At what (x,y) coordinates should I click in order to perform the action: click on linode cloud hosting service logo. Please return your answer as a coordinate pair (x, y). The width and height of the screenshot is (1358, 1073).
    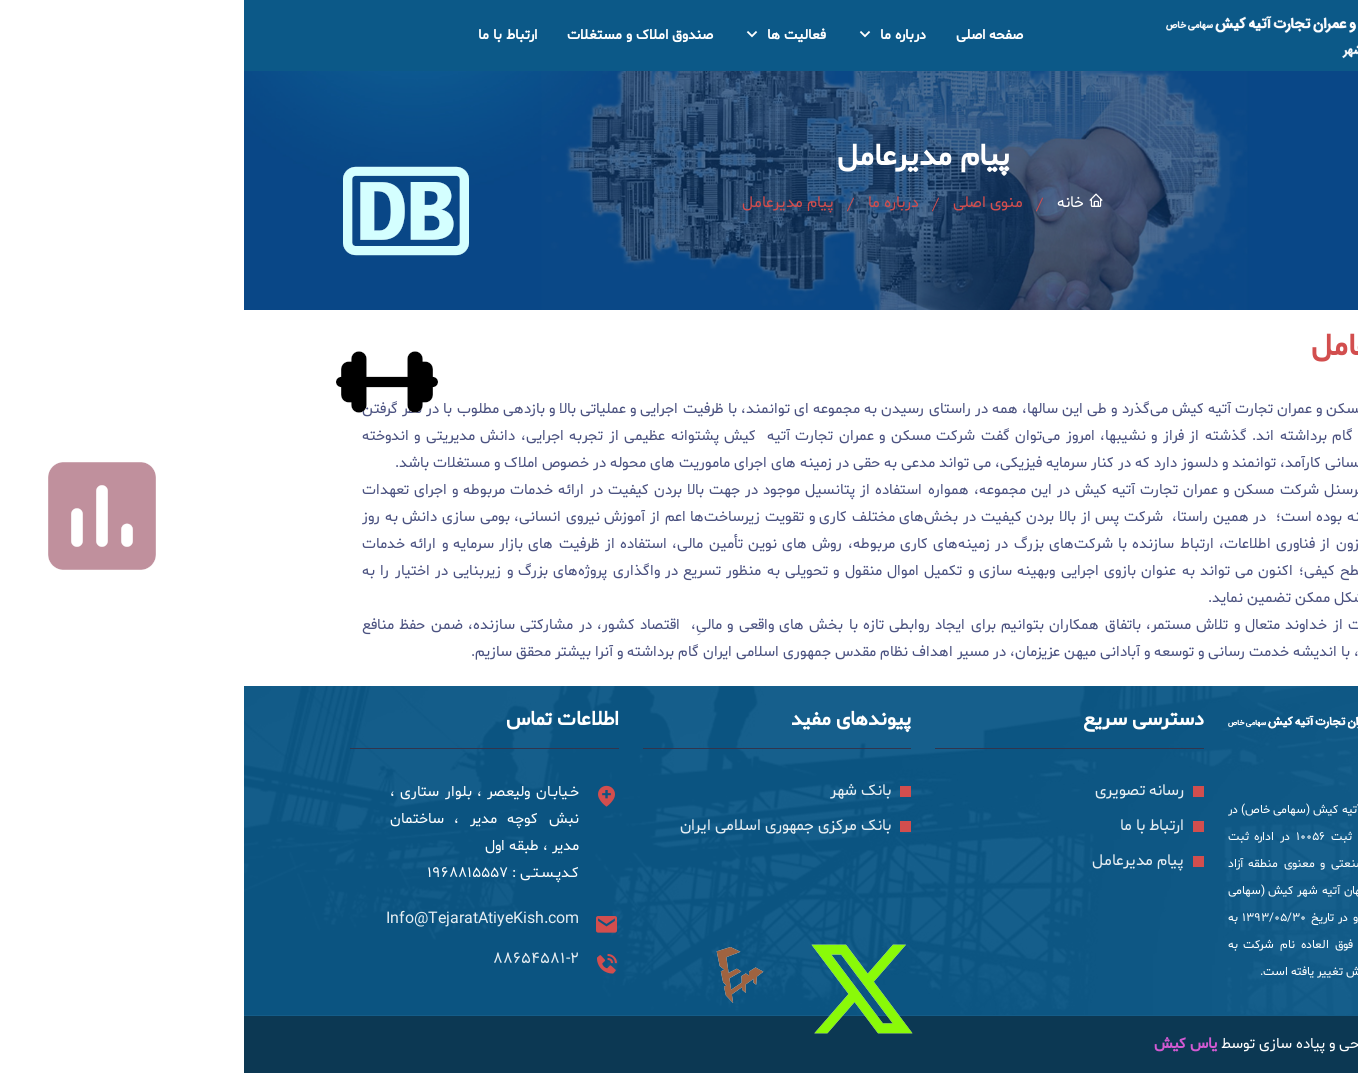
    Looking at the image, I should click on (740, 975).